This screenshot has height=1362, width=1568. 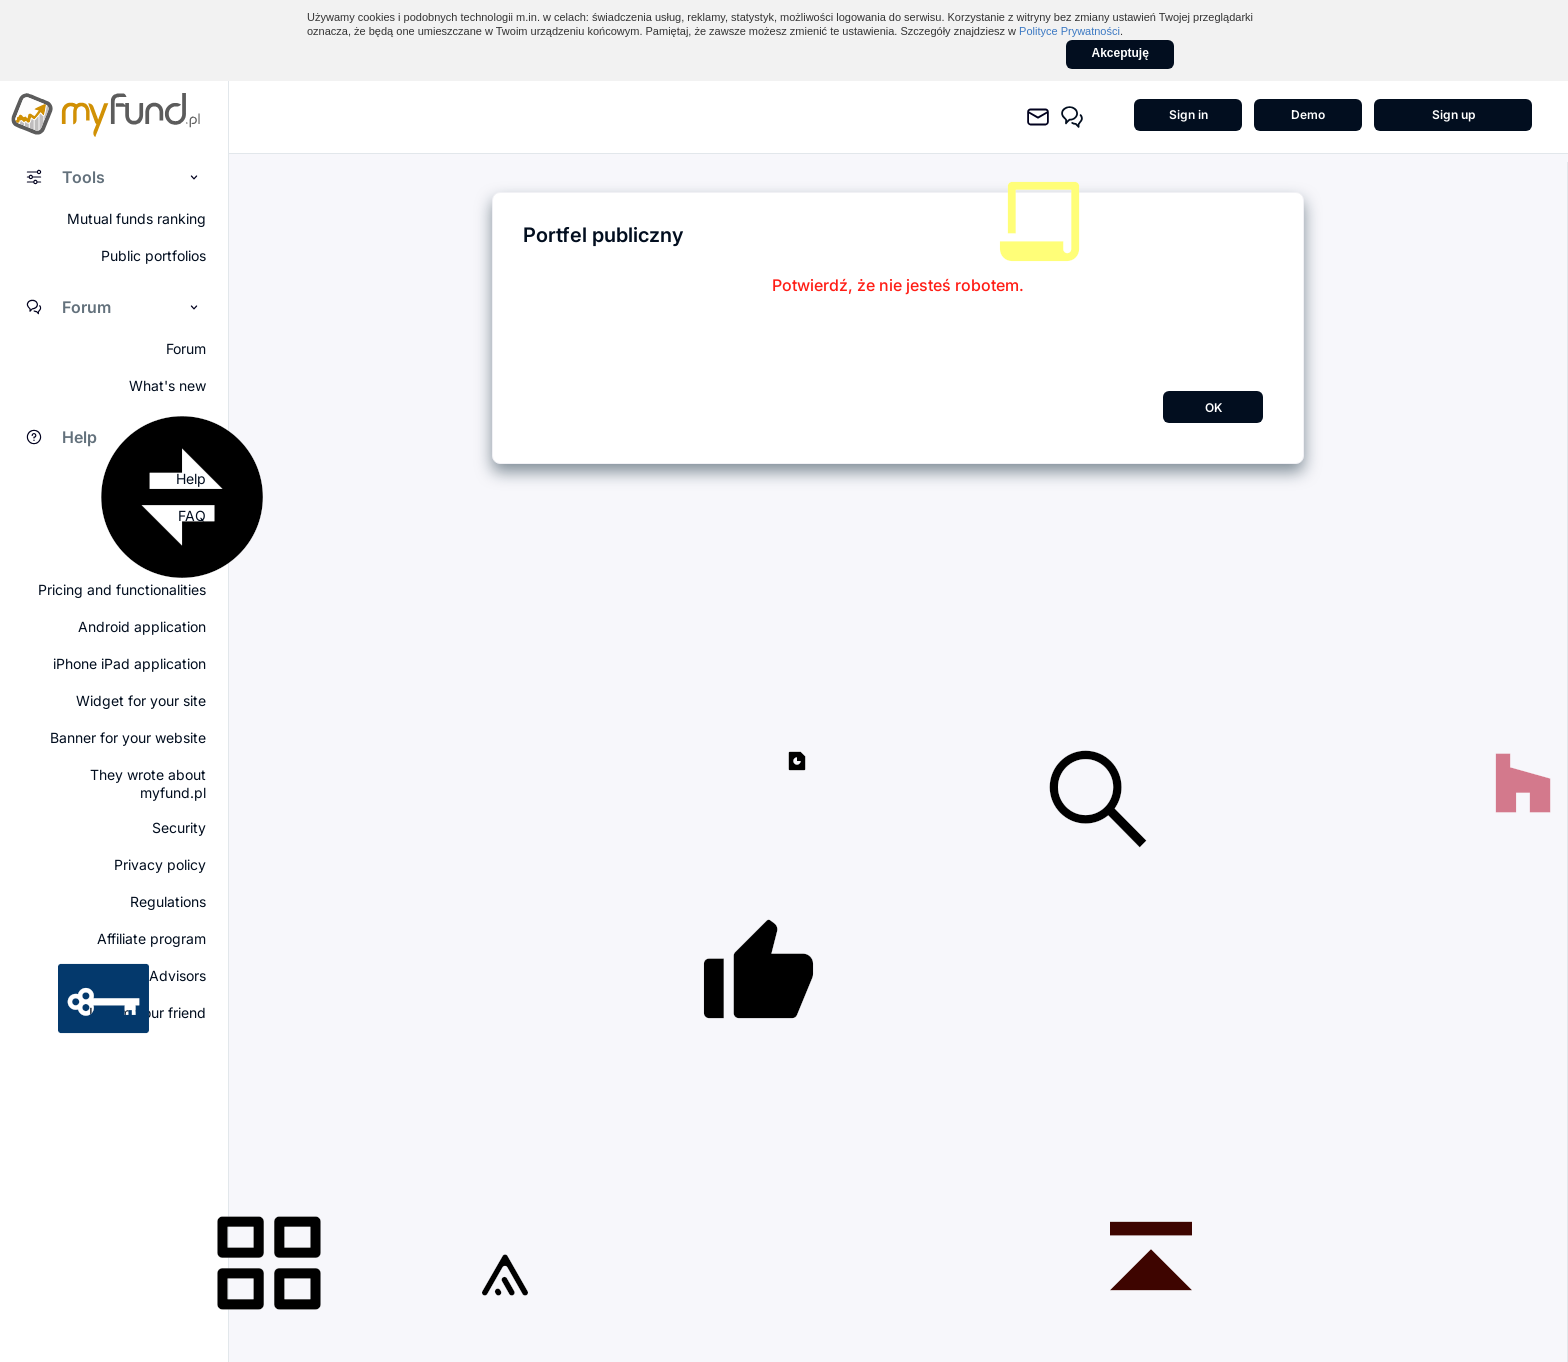 What do you see at coordinates (797, 761) in the screenshot?
I see `view file analytics or chart report` at bounding box center [797, 761].